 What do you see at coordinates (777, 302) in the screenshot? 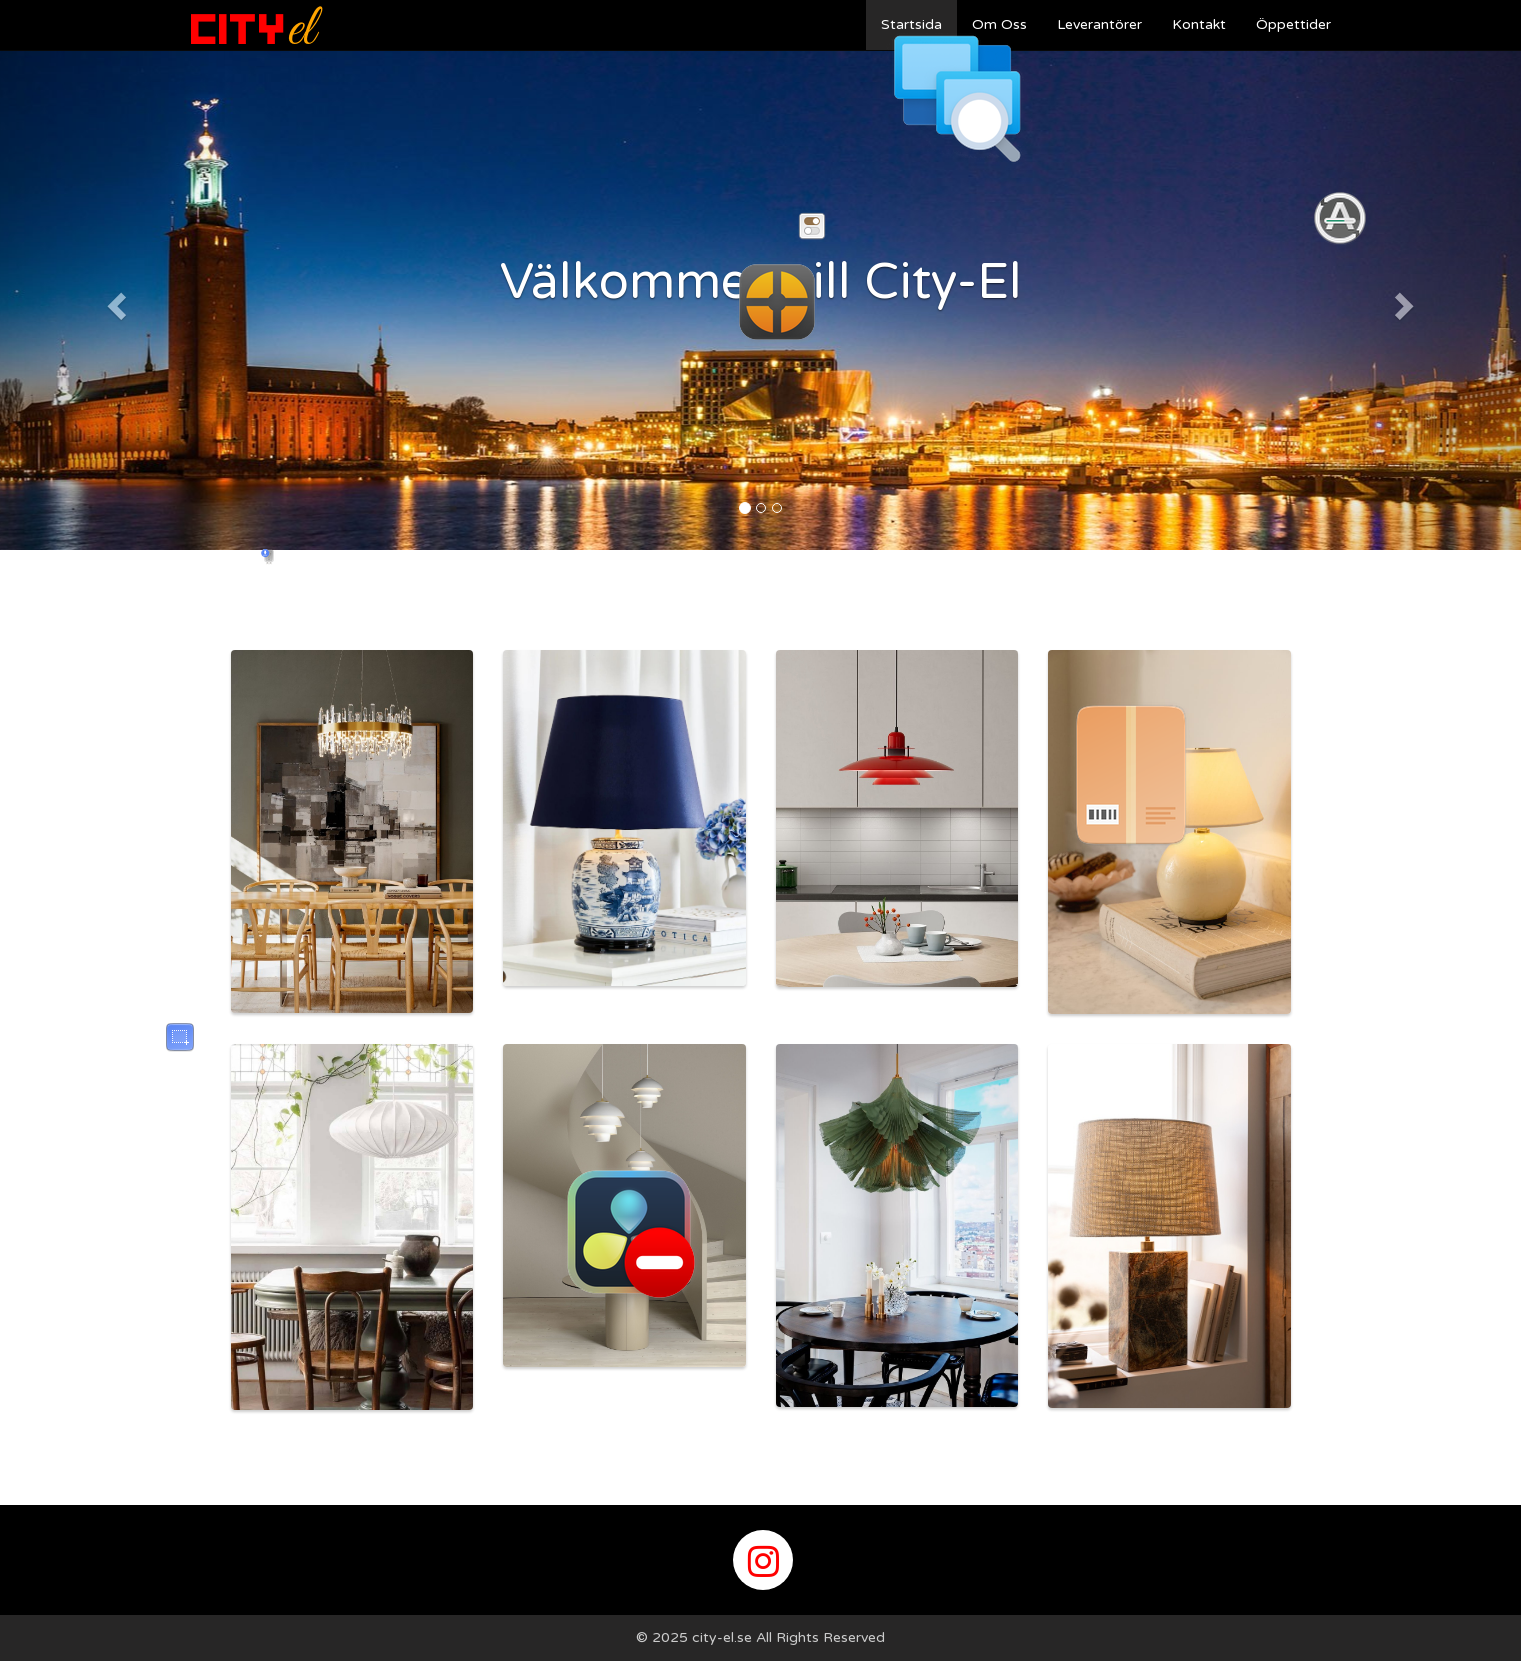
I see `launch team fortress classic` at bounding box center [777, 302].